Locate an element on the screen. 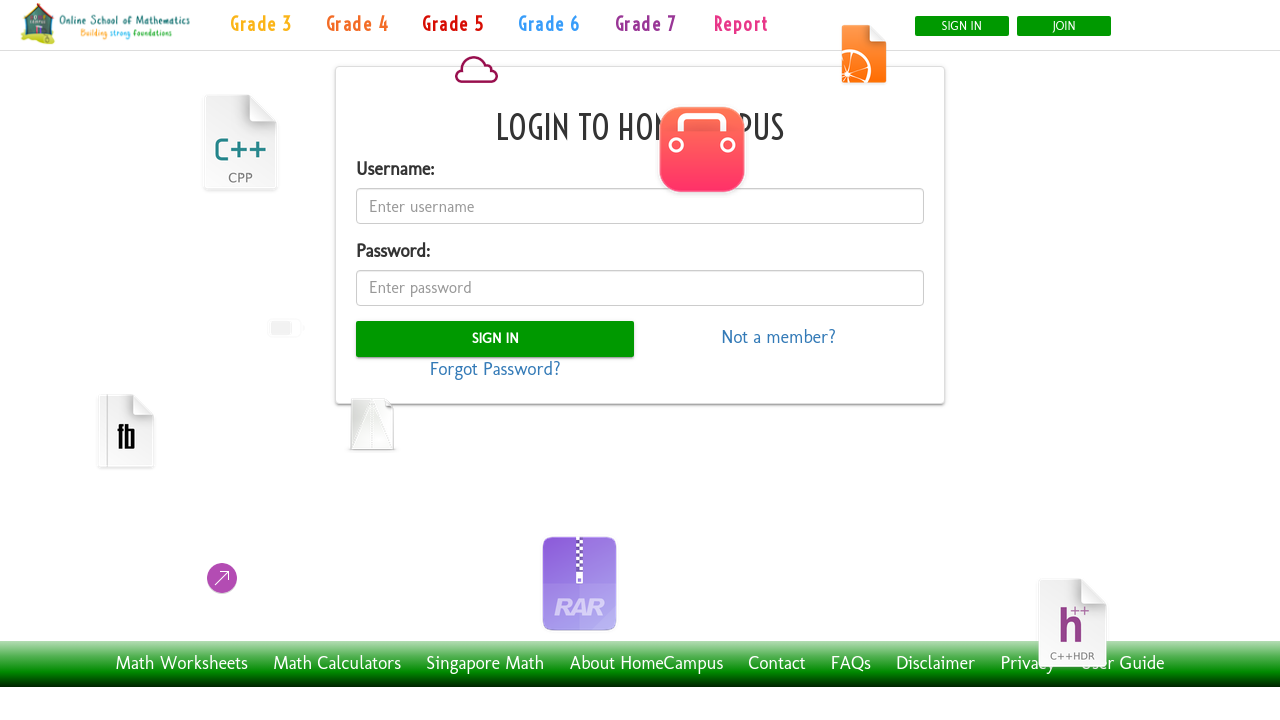  a text file template or document skeleton is located at coordinates (373, 424).